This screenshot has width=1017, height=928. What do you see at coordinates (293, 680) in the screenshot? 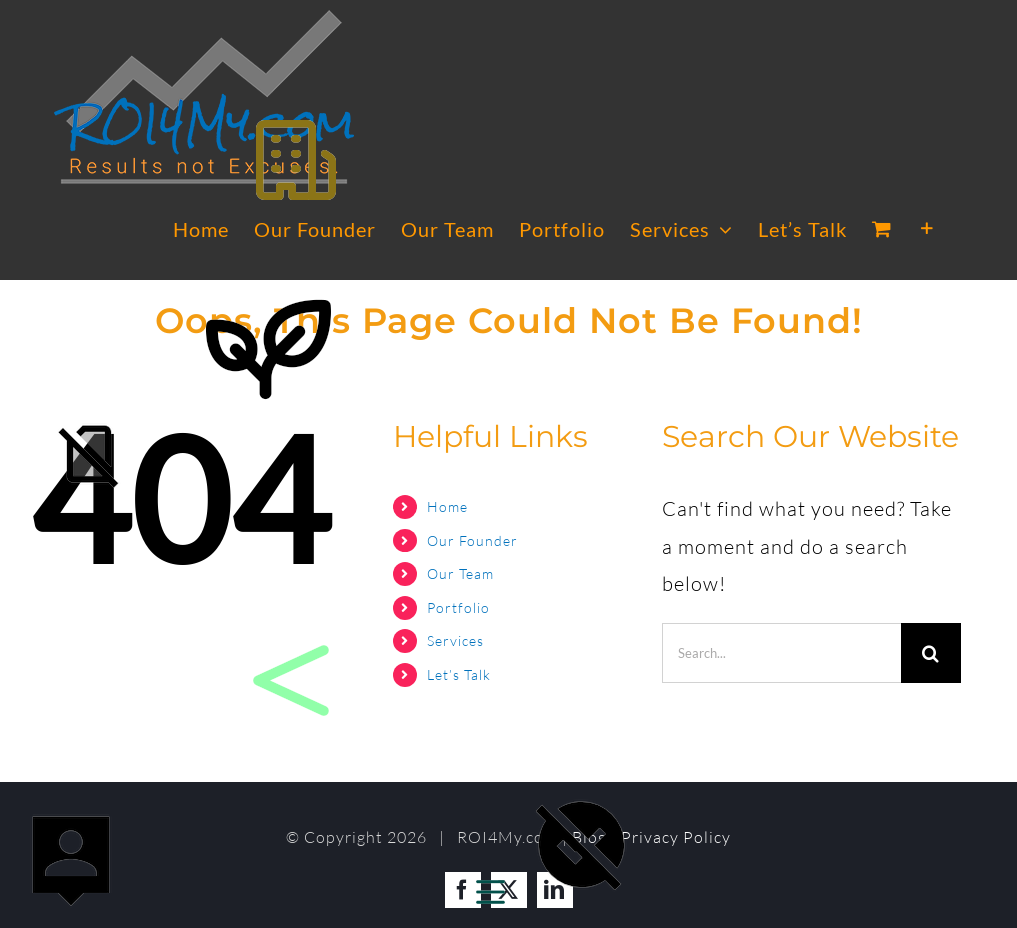
I see `navigate back to the previous screen` at bounding box center [293, 680].